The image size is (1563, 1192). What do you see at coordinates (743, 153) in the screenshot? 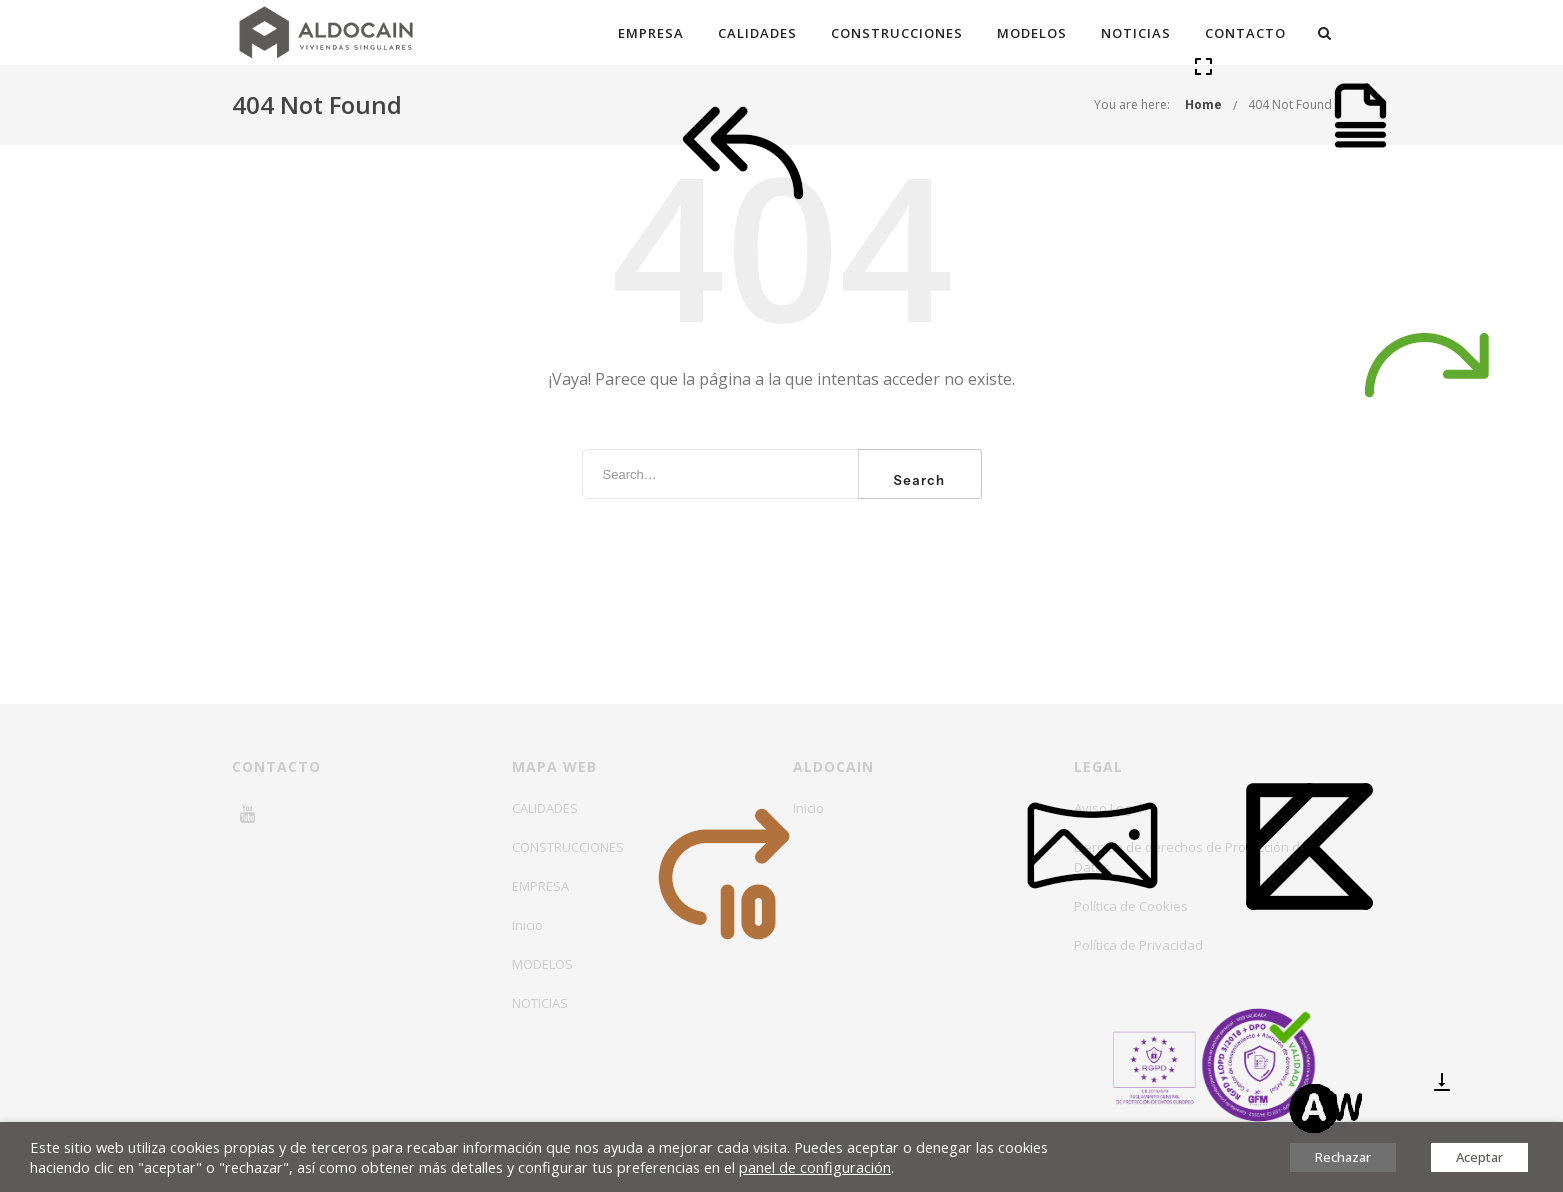
I see `reply all to a message or email` at bounding box center [743, 153].